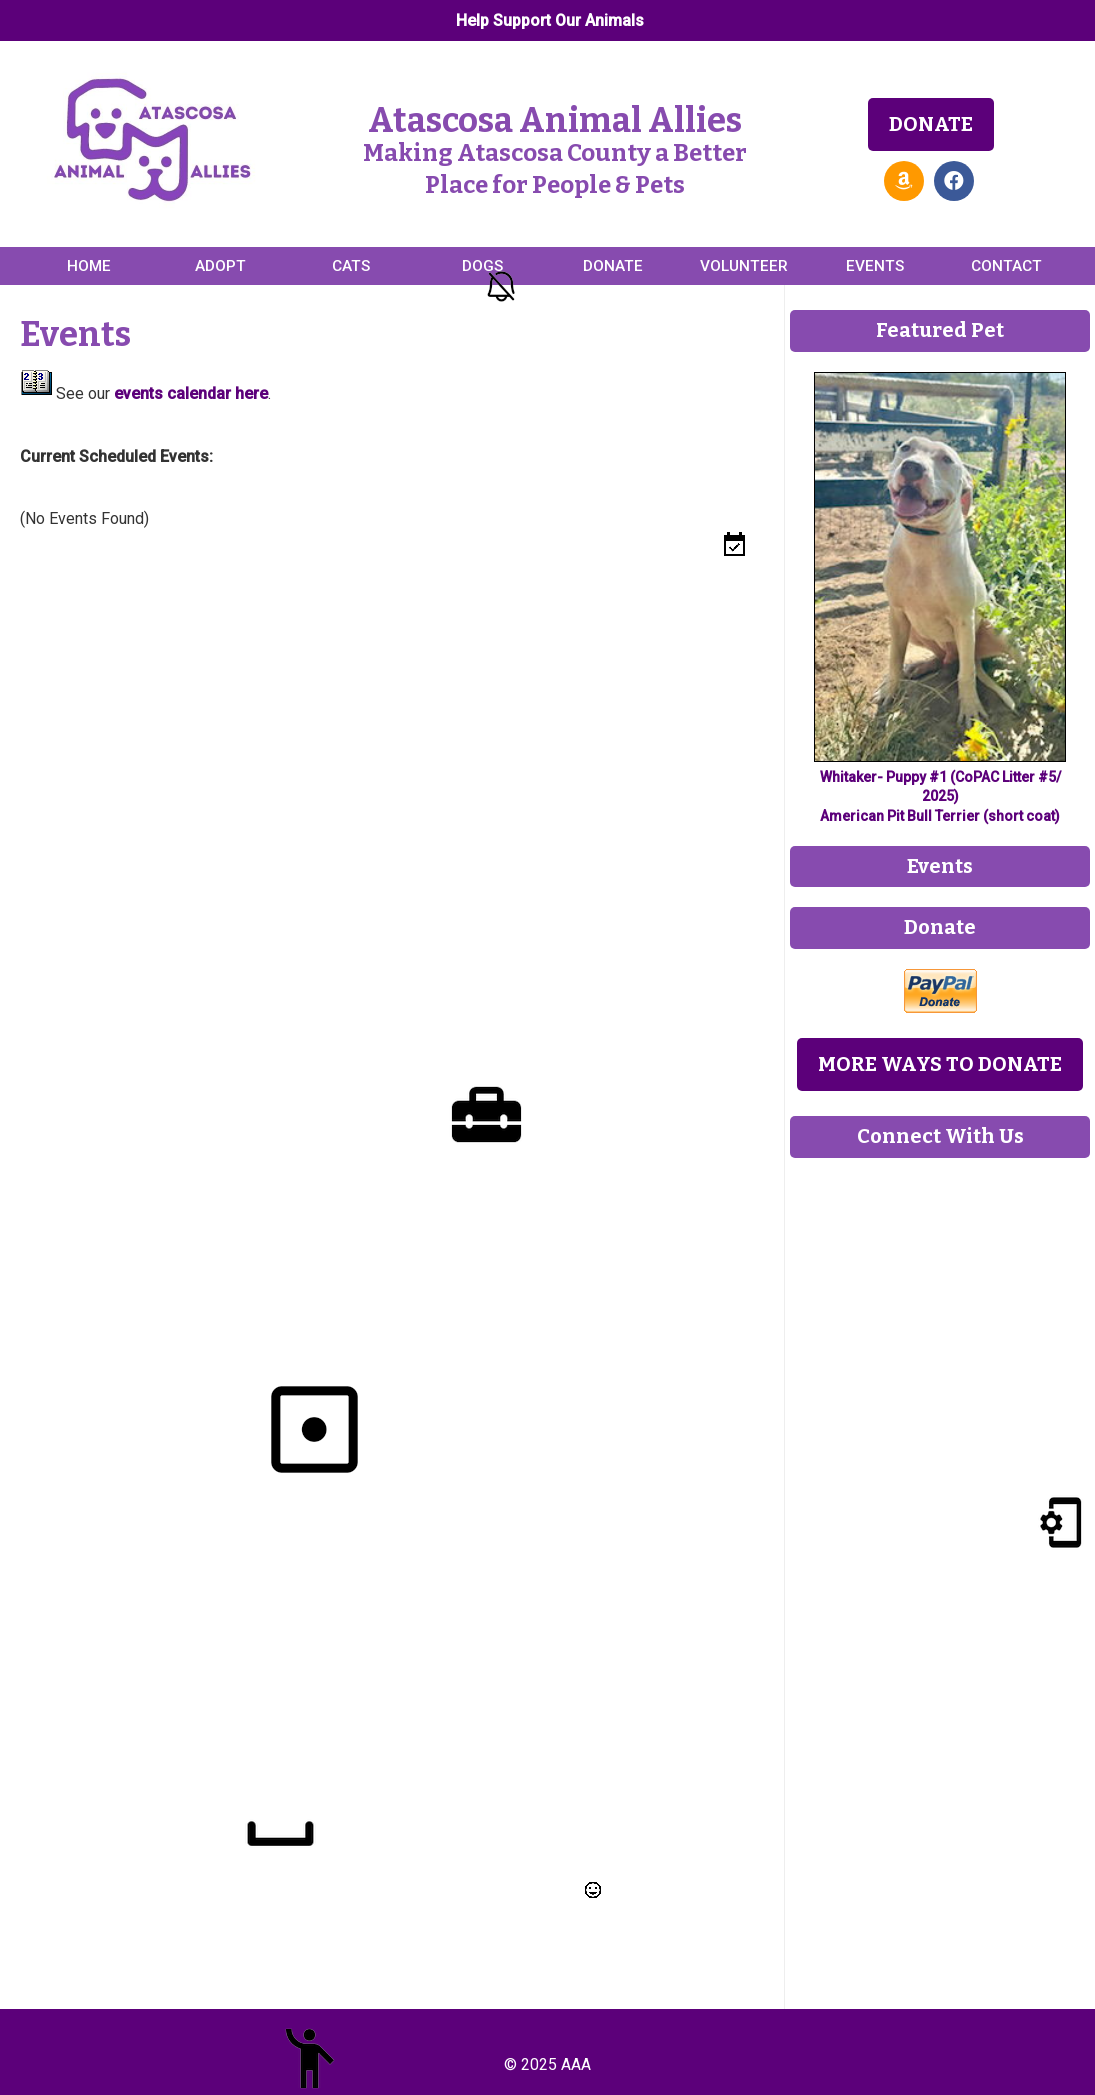 The height and width of the screenshot is (2095, 1095). Describe the element at coordinates (486, 1114) in the screenshot. I see `access home repair services` at that location.